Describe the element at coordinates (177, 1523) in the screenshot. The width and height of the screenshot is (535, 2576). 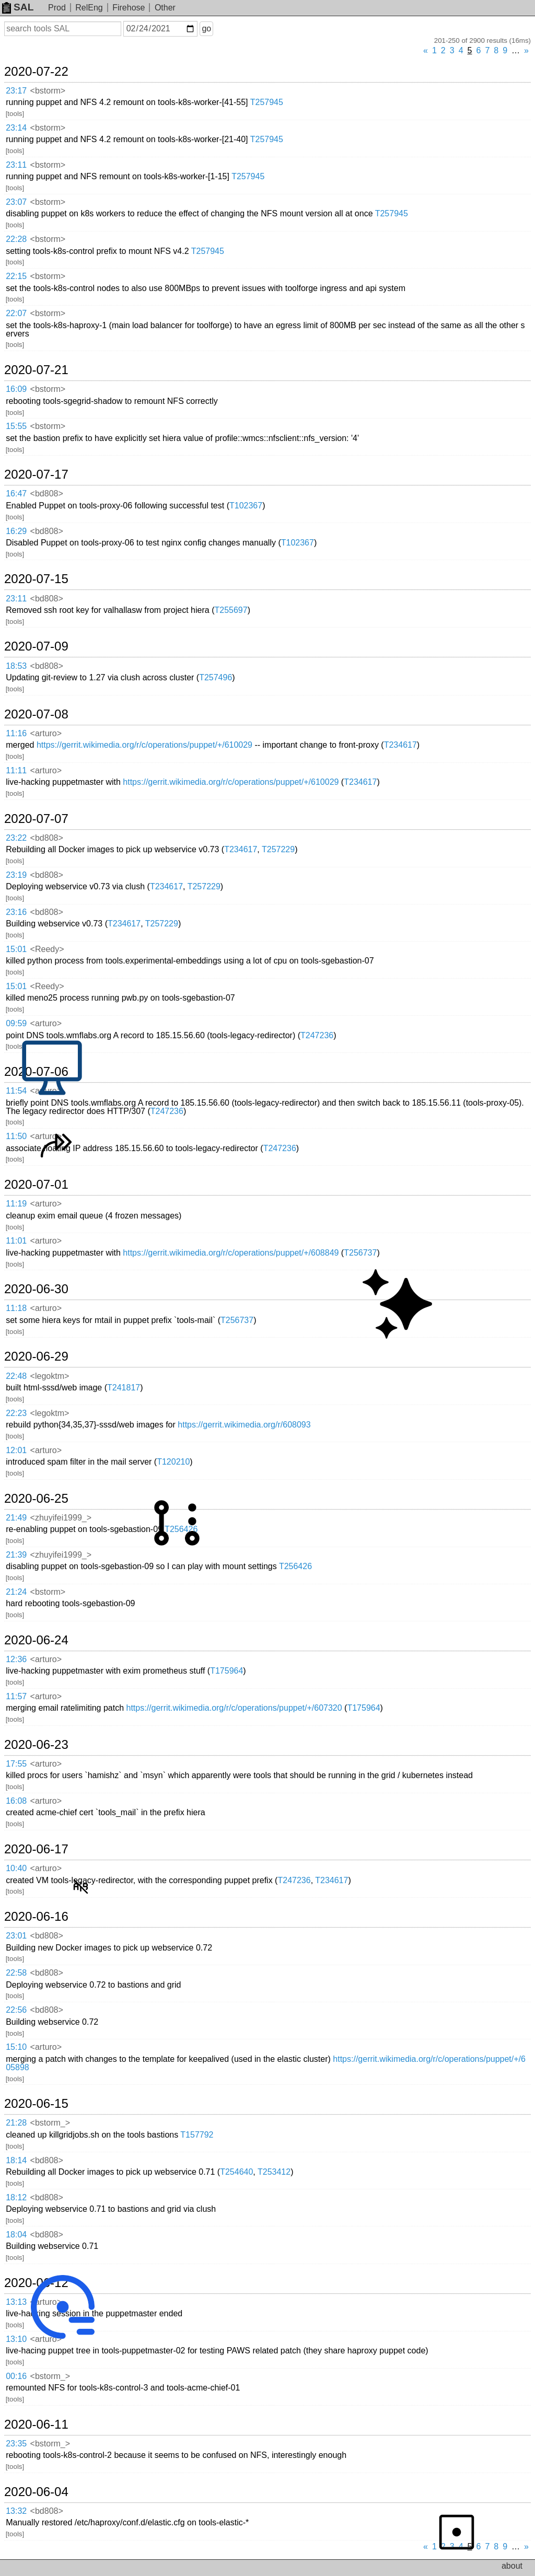
I see `create a draft pull request` at that location.